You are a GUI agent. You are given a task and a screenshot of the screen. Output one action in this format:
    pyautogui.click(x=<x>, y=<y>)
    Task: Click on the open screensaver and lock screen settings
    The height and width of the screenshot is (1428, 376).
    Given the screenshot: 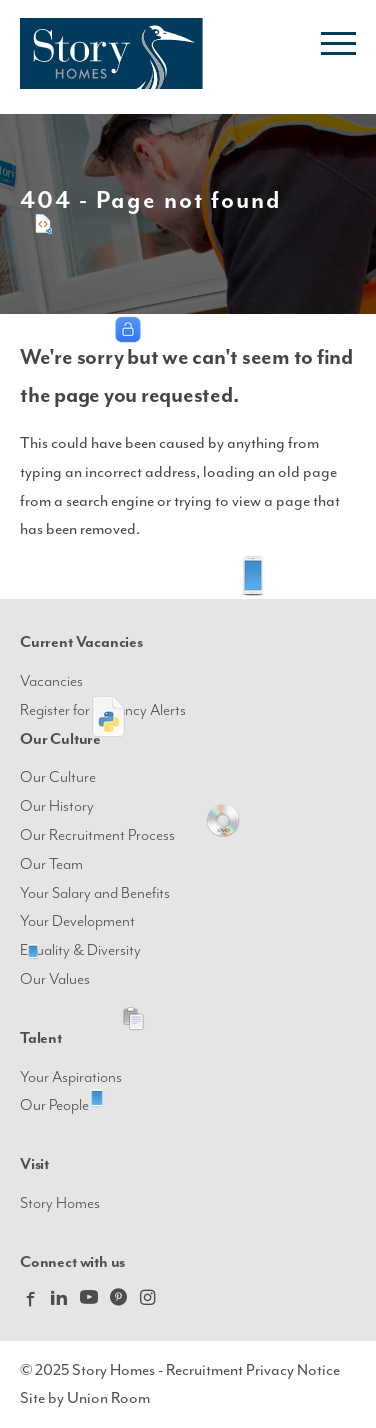 What is the action you would take?
    pyautogui.click(x=128, y=330)
    